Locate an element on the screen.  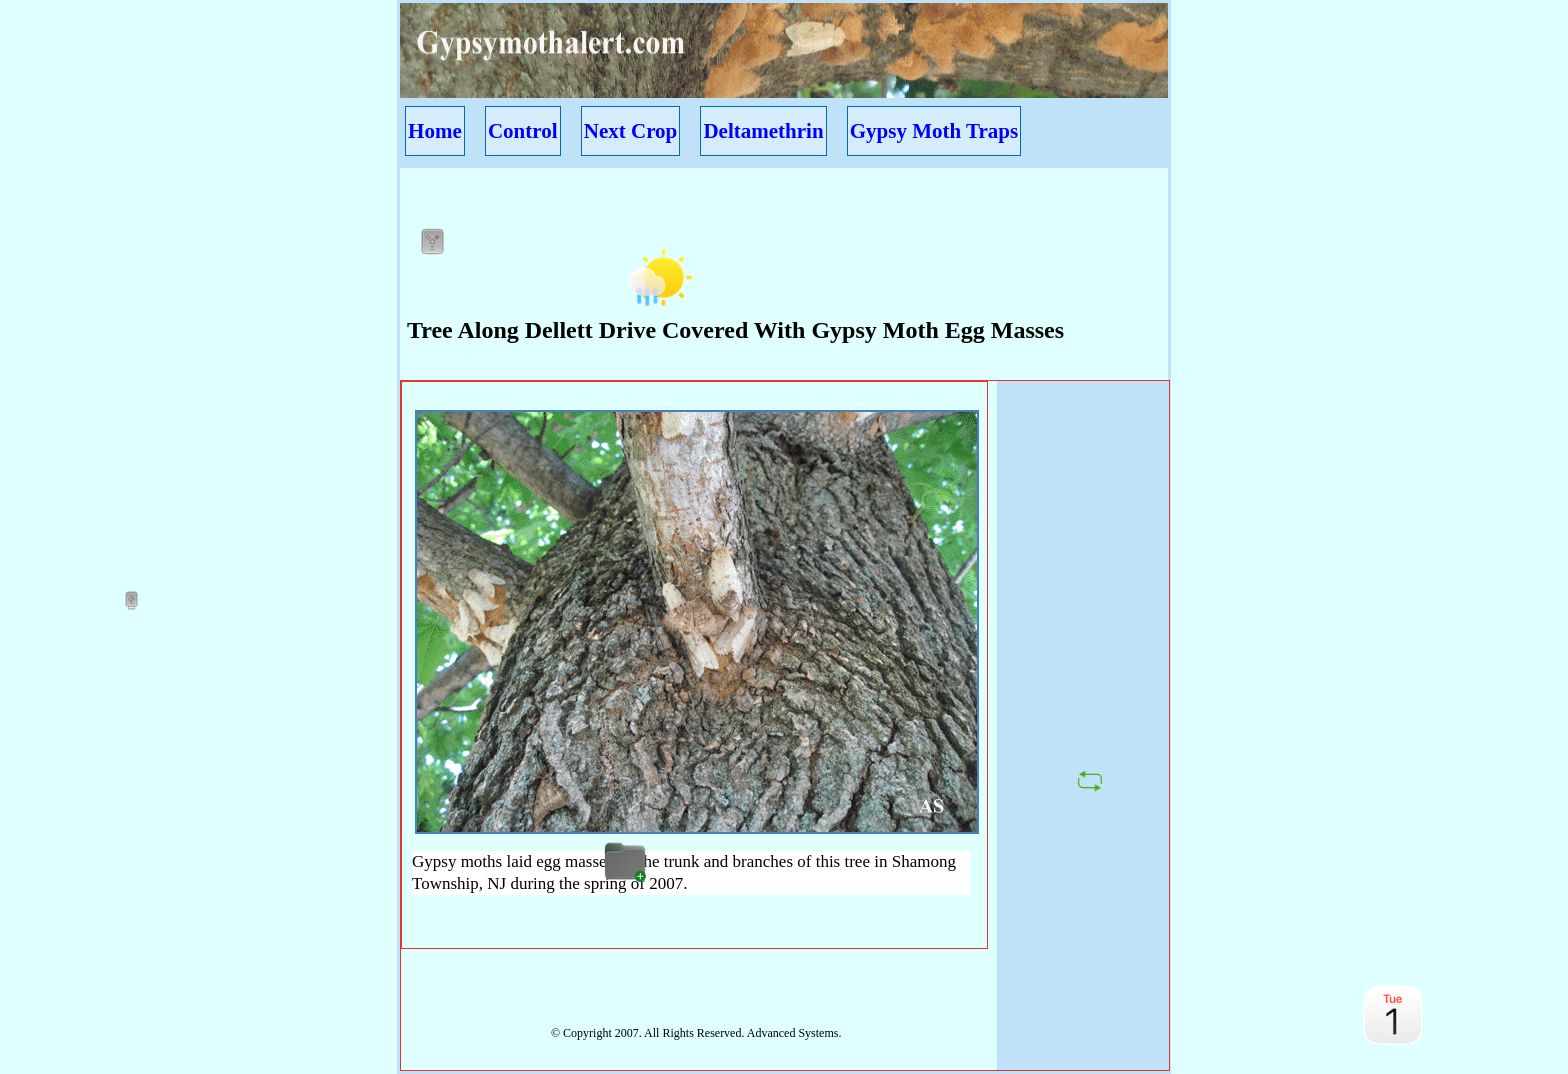
access firewire external hard drive is located at coordinates (432, 241).